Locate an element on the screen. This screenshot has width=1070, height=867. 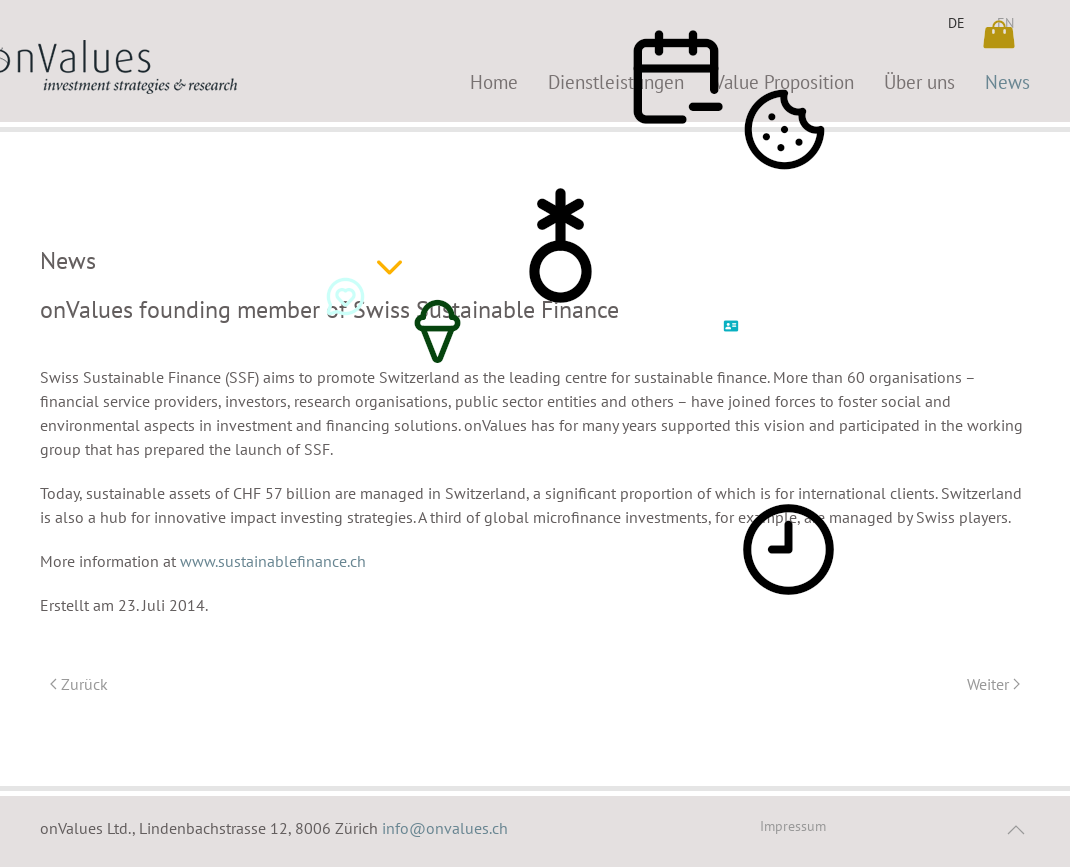
remove an event from your calendar is located at coordinates (676, 77).